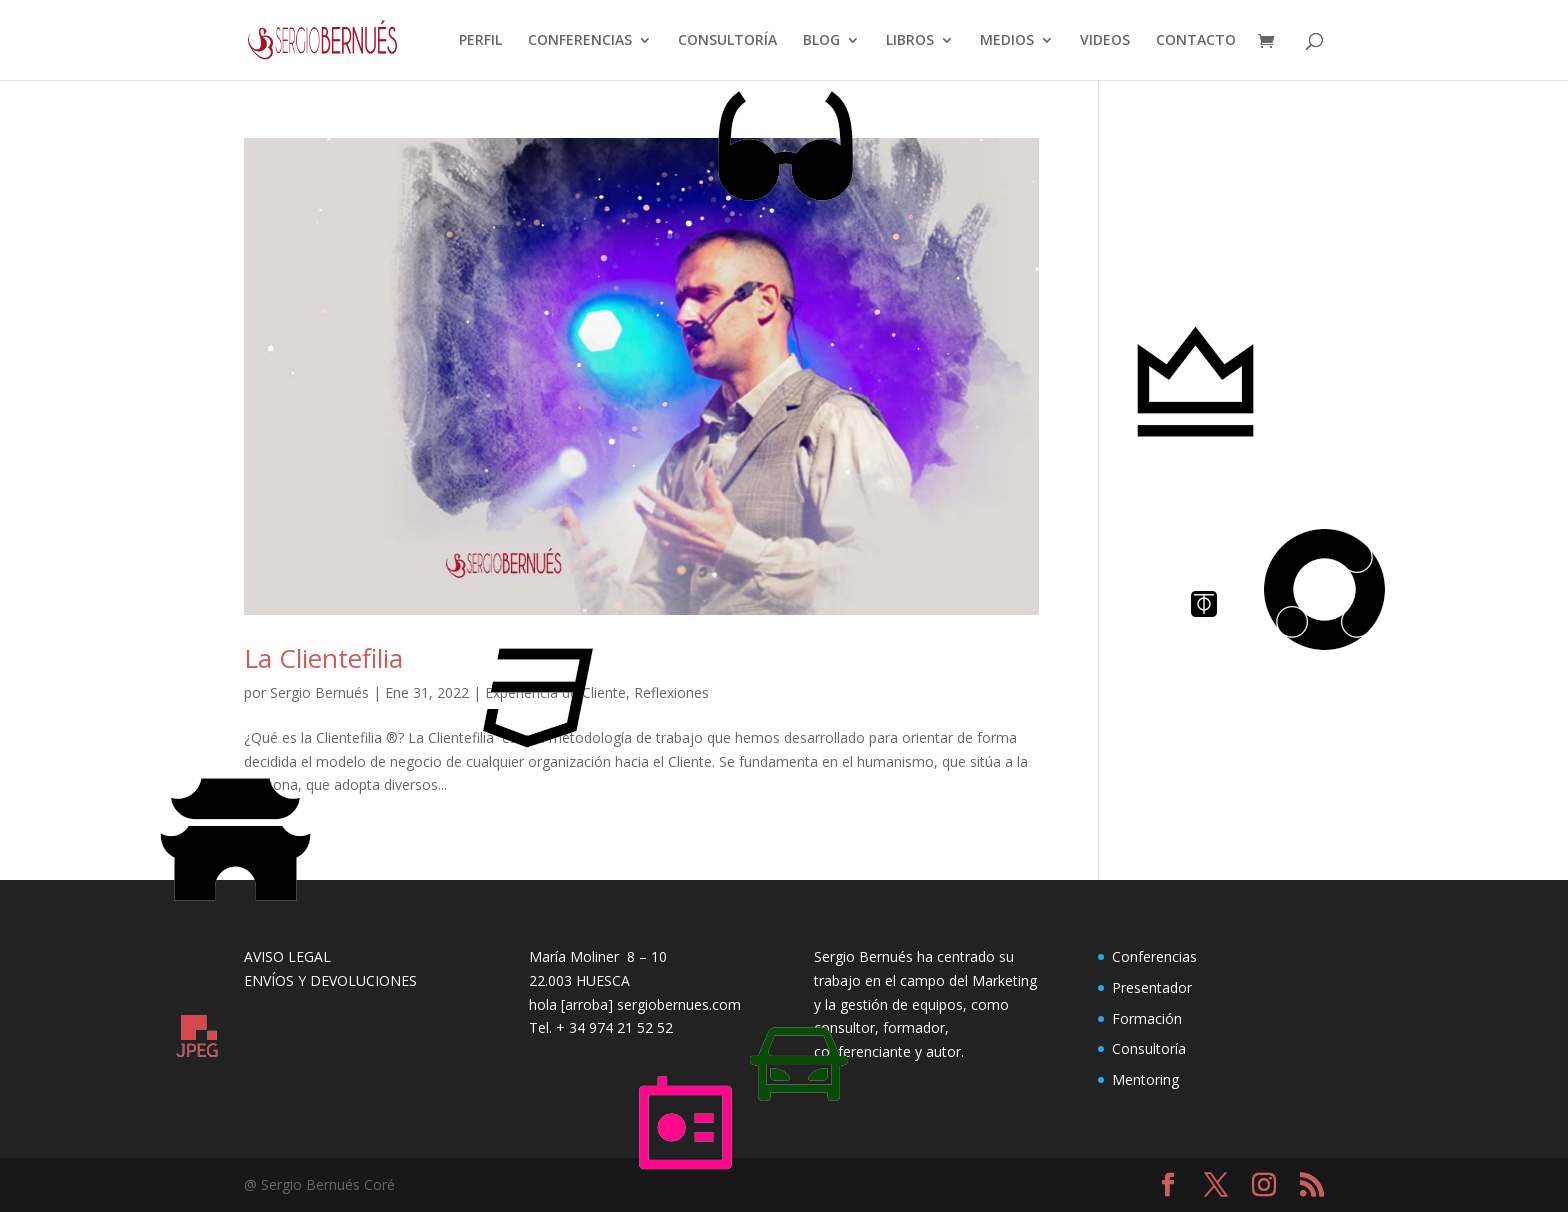  What do you see at coordinates (685, 1127) in the screenshot?
I see `open radio or audio streaming app` at bounding box center [685, 1127].